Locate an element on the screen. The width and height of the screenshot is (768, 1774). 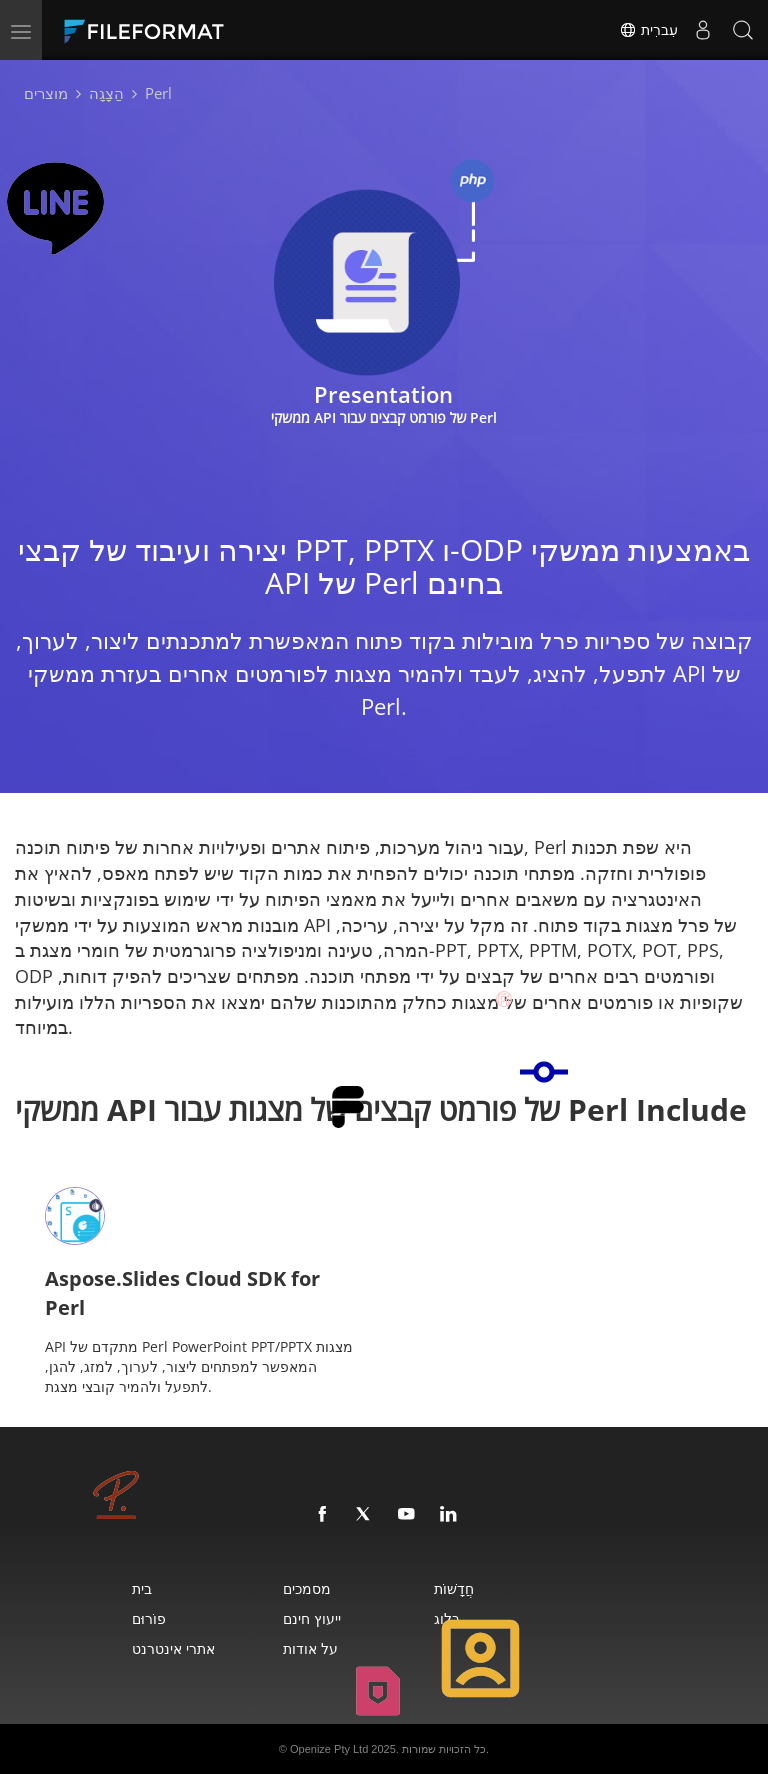
view commit history in version control is located at coordinates (544, 1072).